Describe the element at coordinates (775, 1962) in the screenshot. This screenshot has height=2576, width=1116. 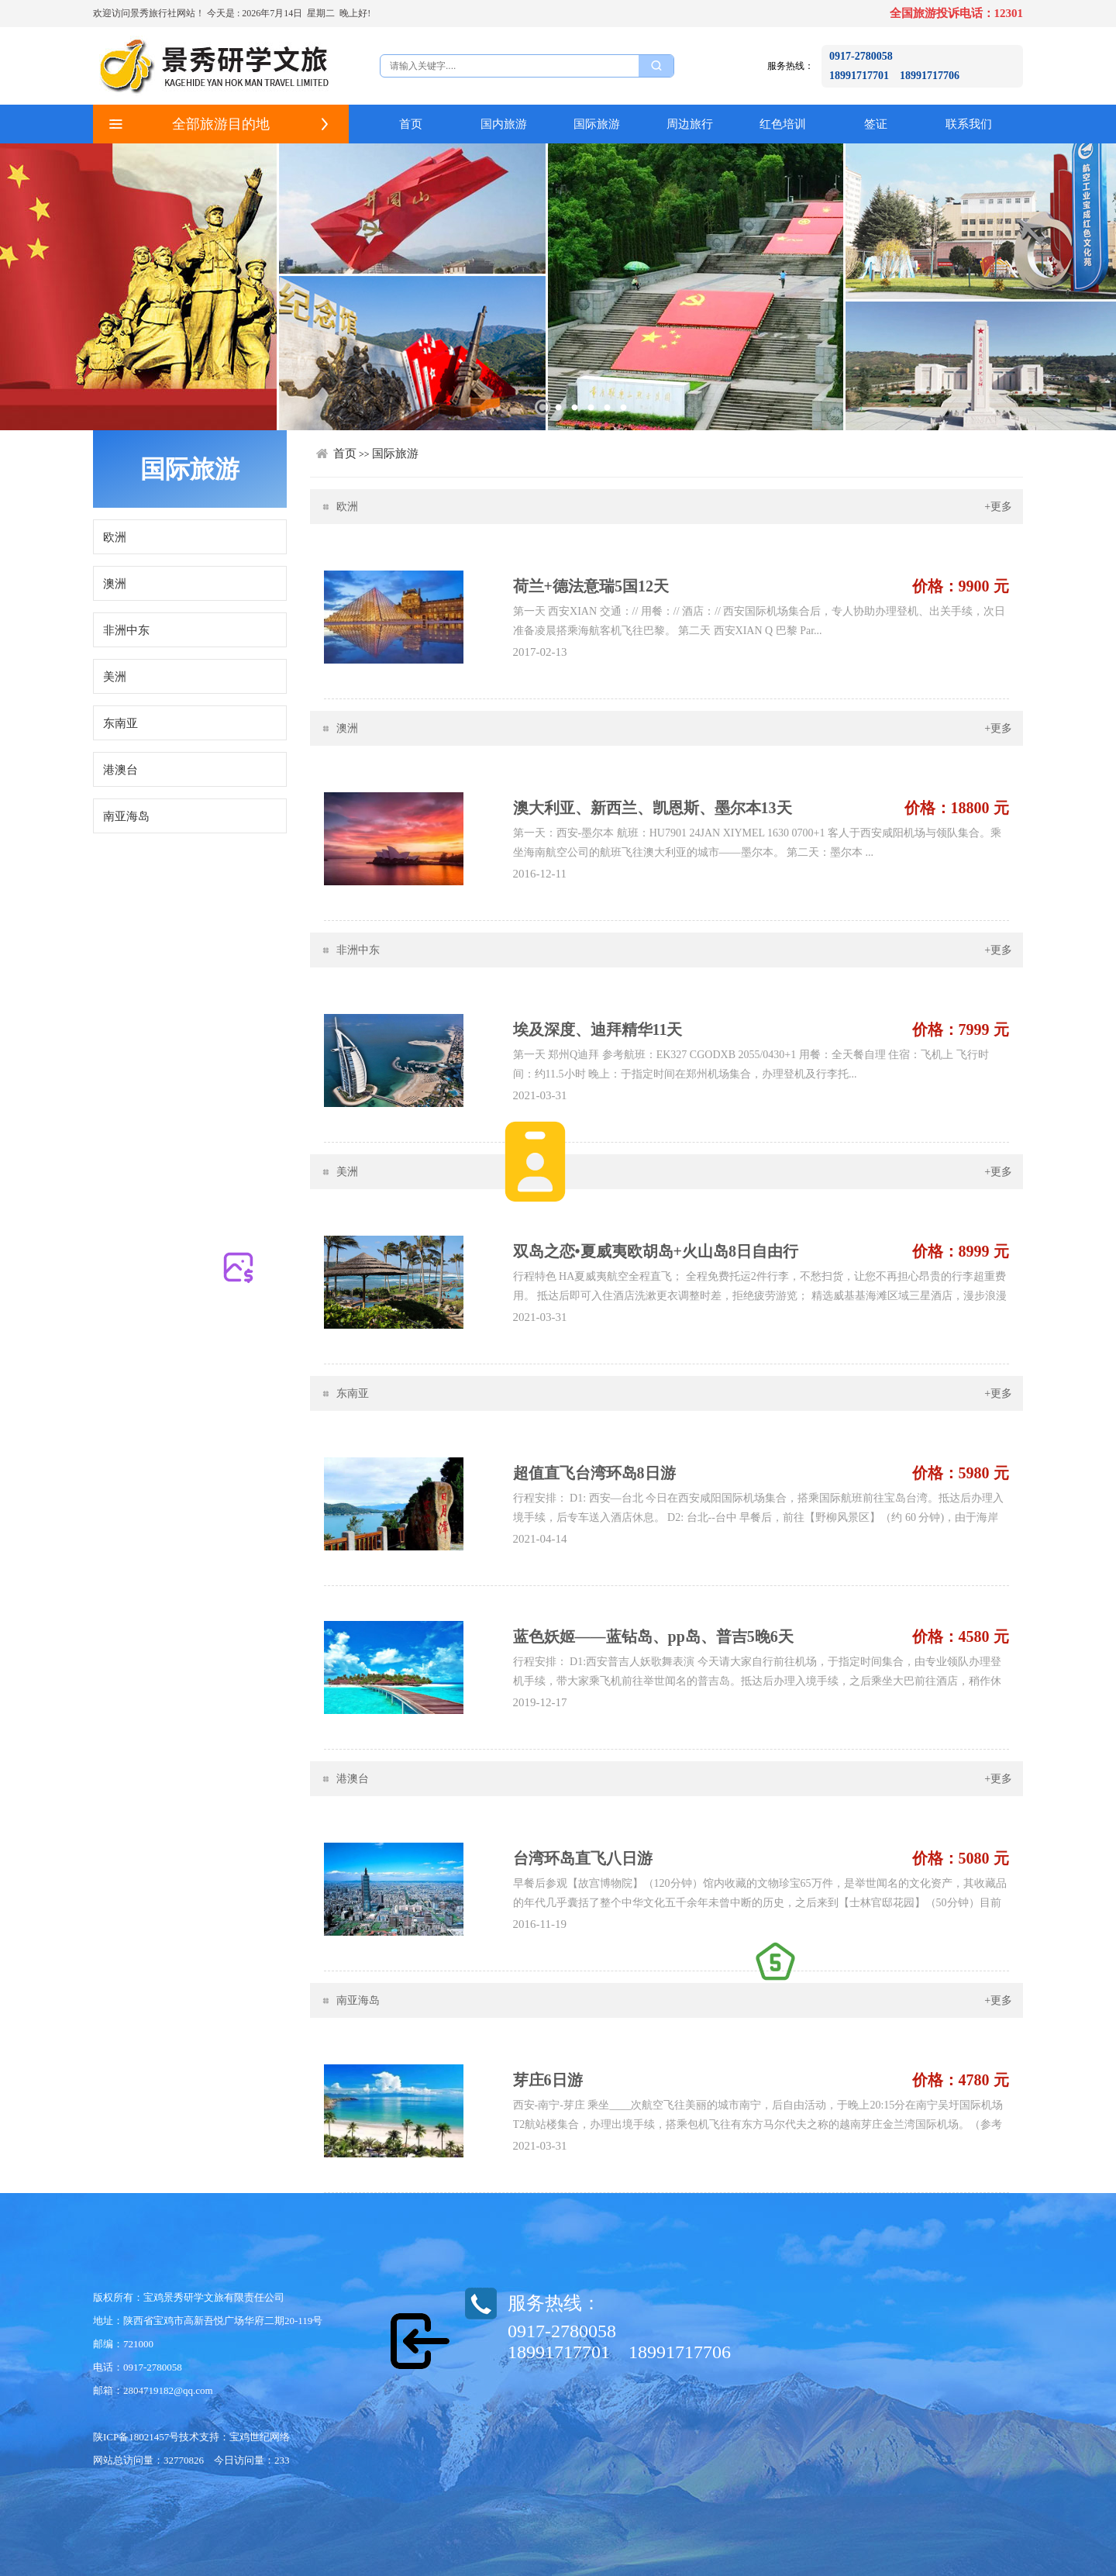
I see `indicates step 5 in a multi-step process` at that location.